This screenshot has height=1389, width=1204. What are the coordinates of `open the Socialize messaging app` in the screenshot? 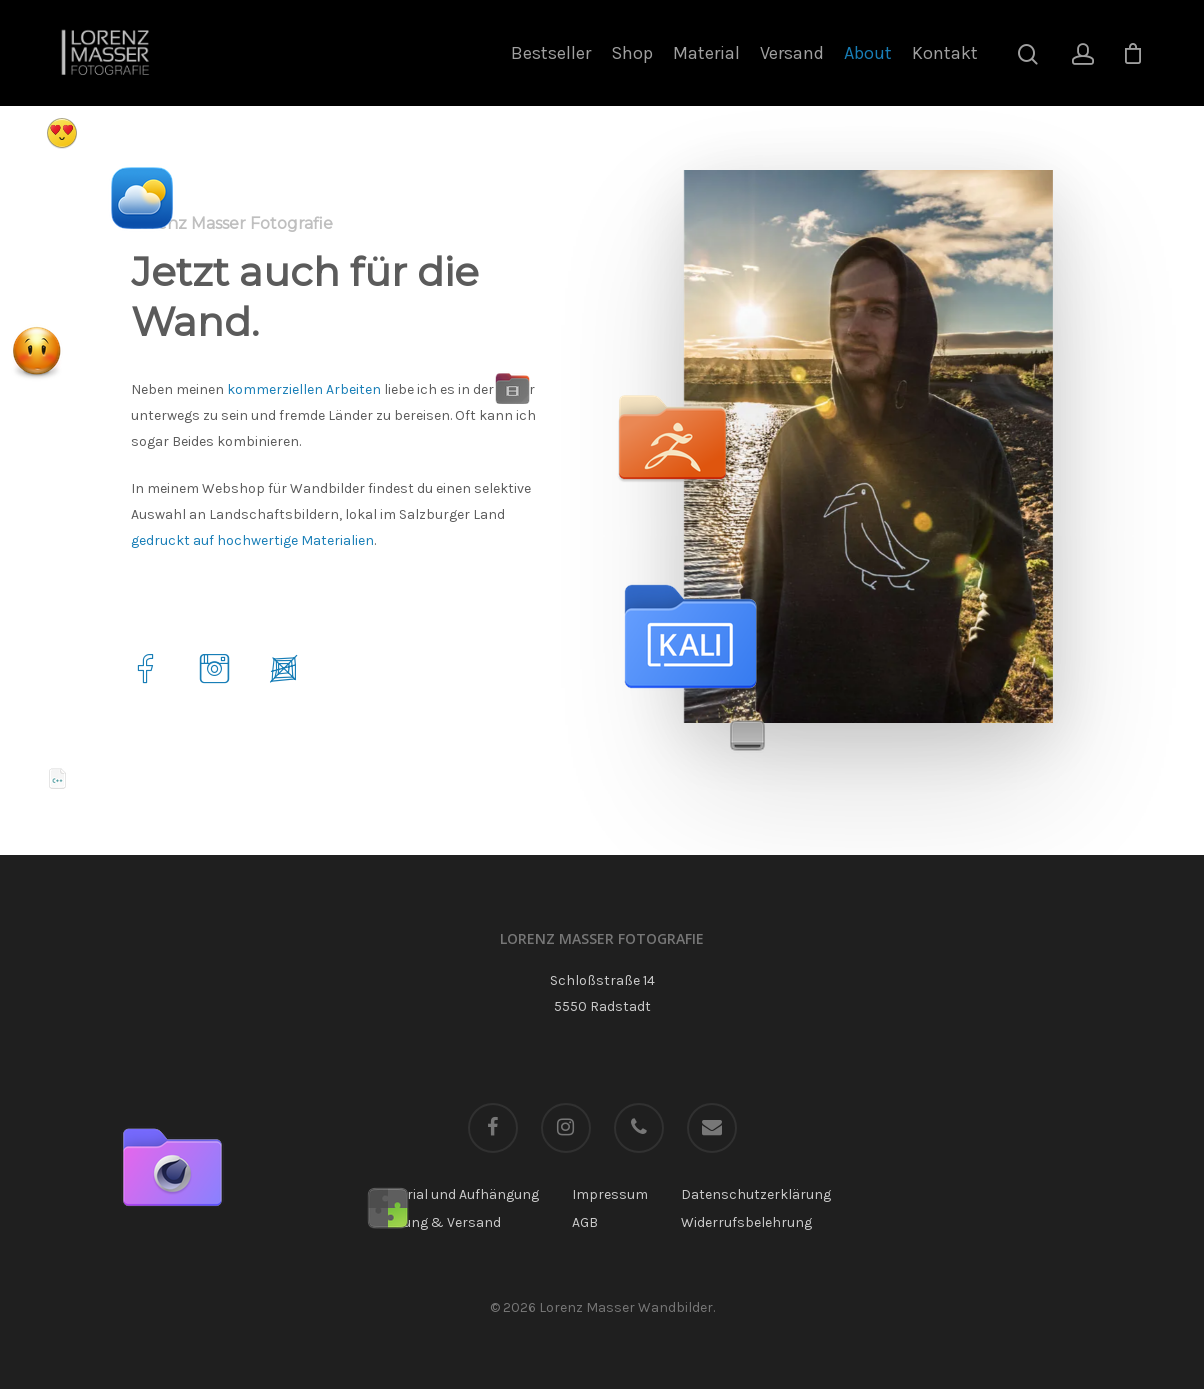 It's located at (62, 133).